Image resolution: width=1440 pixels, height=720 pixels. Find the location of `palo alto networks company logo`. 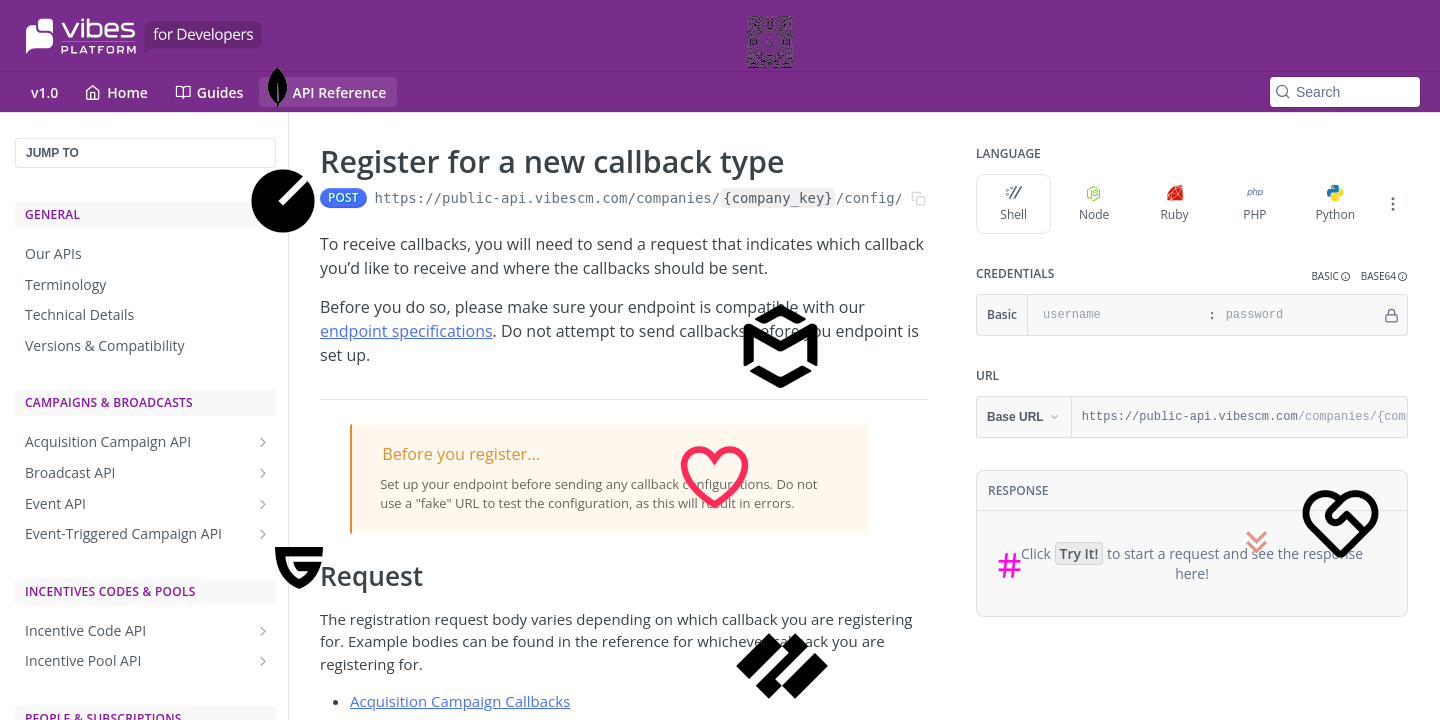

palo alto networks company logo is located at coordinates (782, 666).